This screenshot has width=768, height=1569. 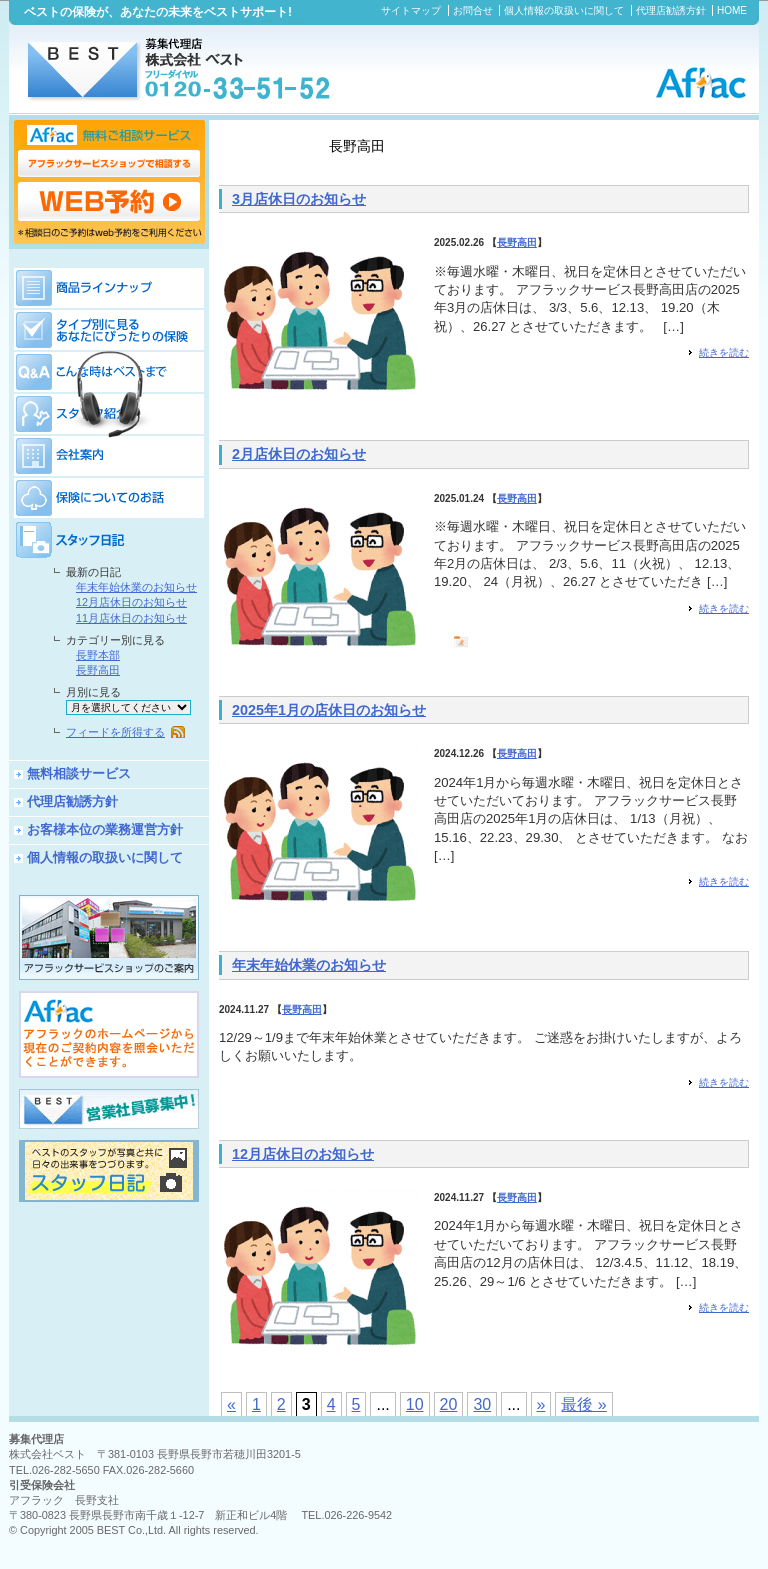 I want to click on open folder containing stack overflow resources, so click(x=461, y=642).